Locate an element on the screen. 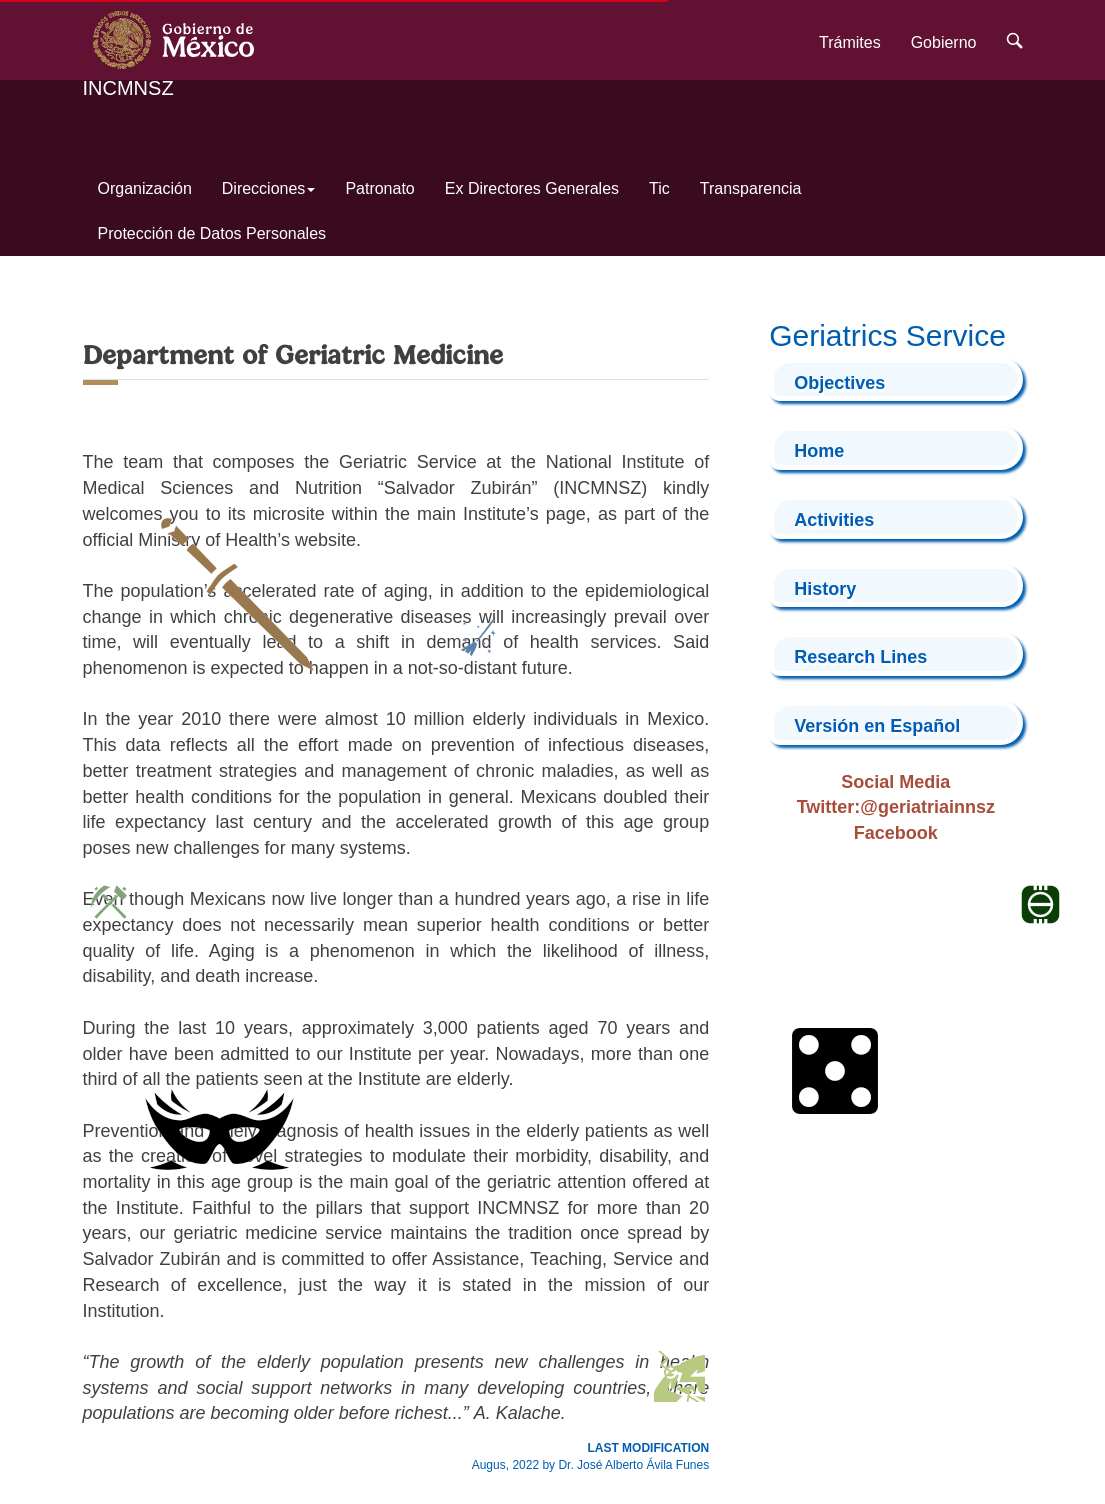 The height and width of the screenshot is (1504, 1105). roll the dice or generate a random number is located at coordinates (835, 1071).